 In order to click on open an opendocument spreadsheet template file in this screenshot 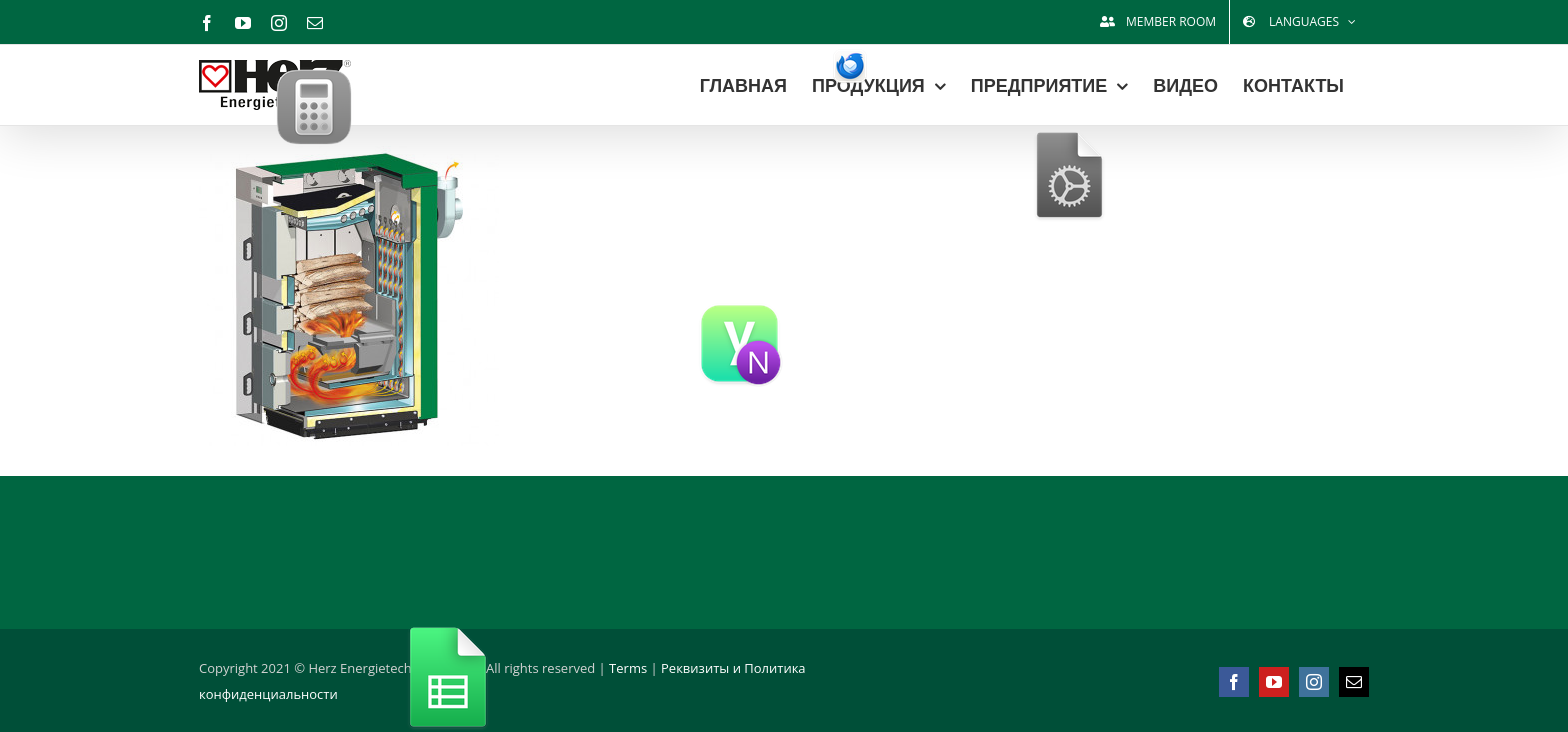, I will do `click(448, 679)`.